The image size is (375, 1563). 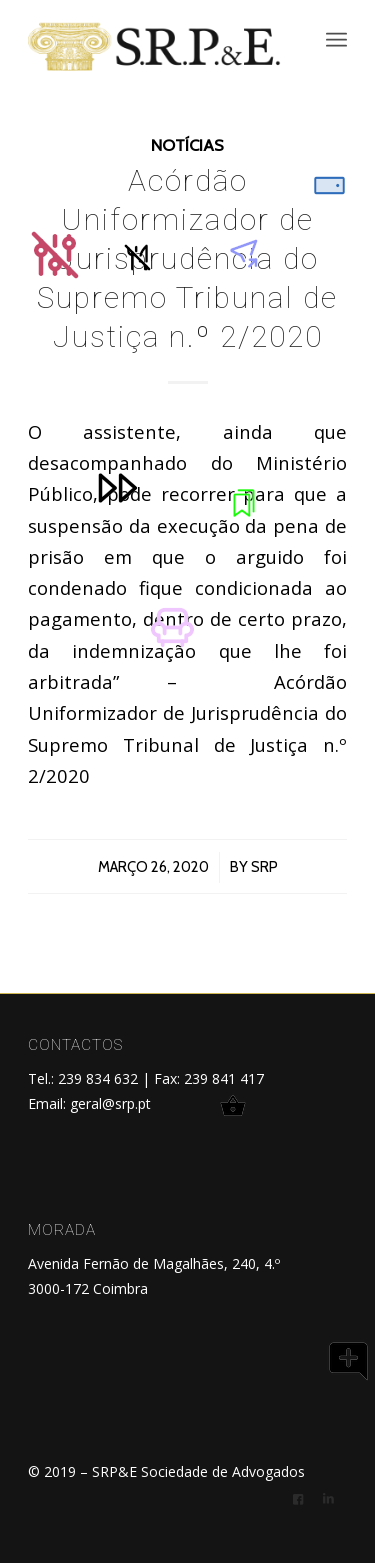 What do you see at coordinates (348, 1361) in the screenshot?
I see `add a new comment` at bounding box center [348, 1361].